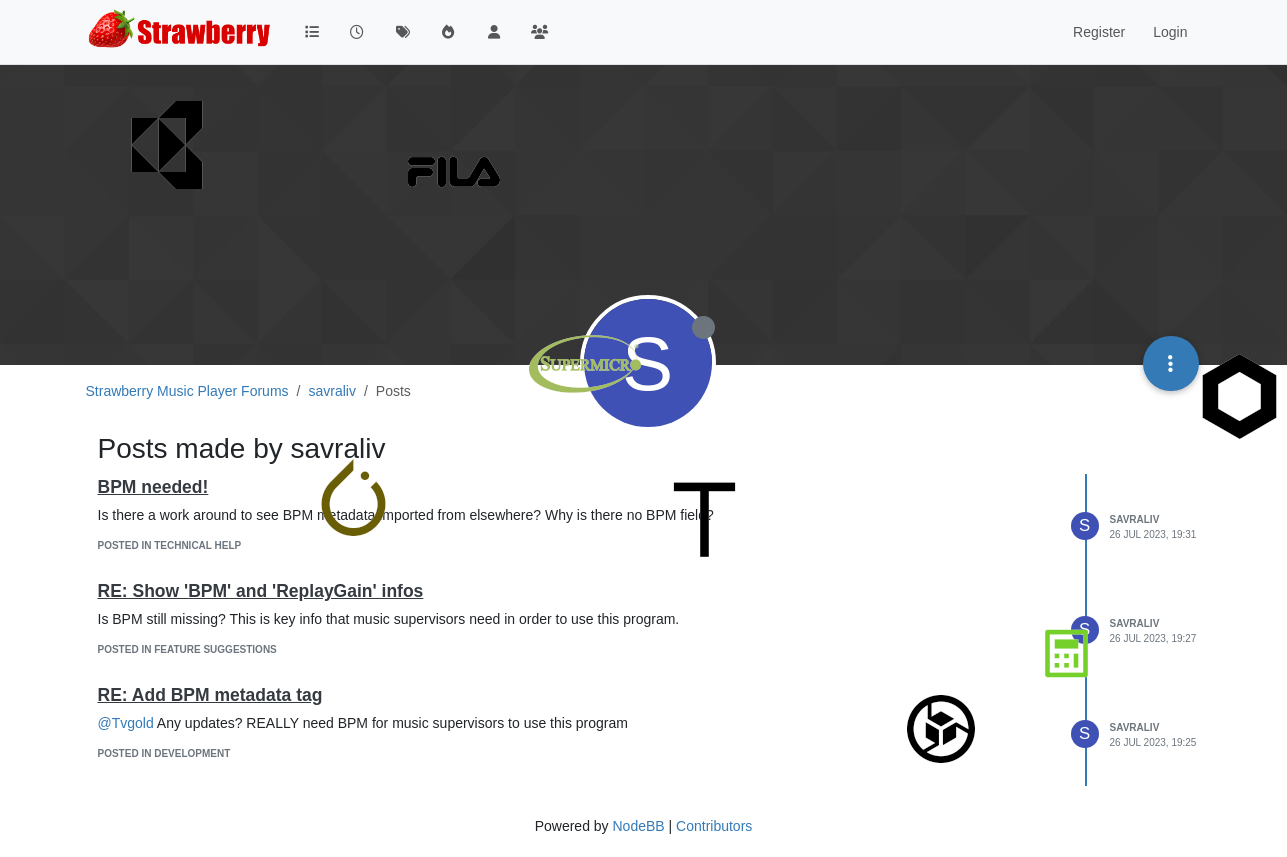 Image resolution: width=1287 pixels, height=857 pixels. Describe the element at coordinates (1066, 653) in the screenshot. I see `open calculator app` at that location.